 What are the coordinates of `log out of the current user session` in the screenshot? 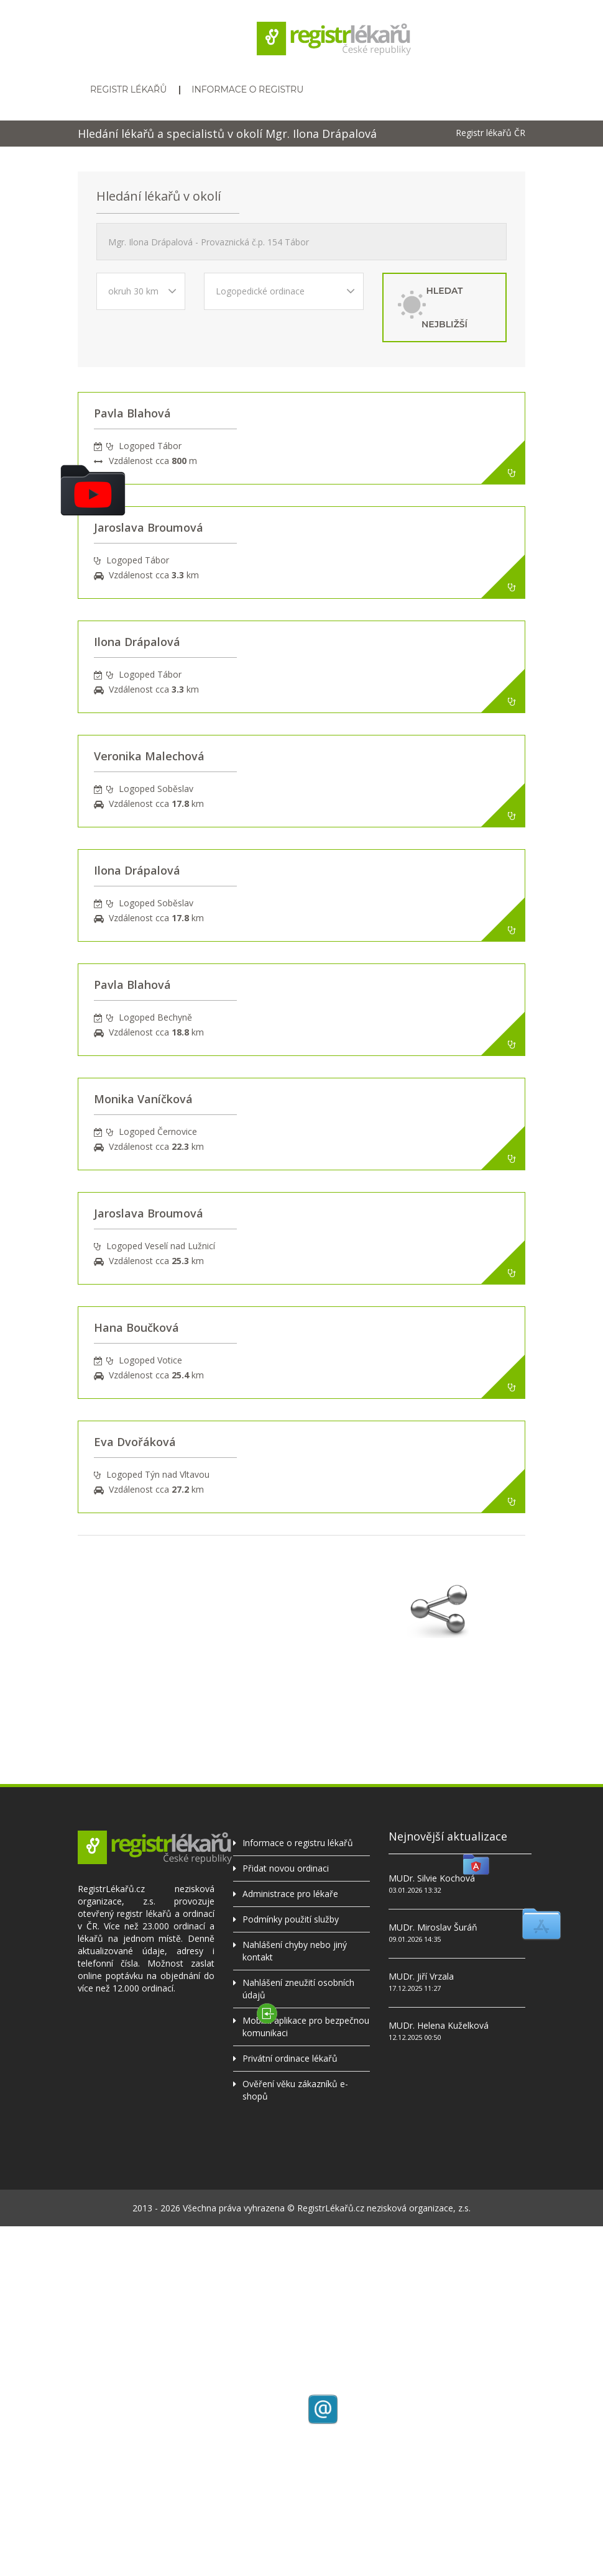 It's located at (267, 2013).